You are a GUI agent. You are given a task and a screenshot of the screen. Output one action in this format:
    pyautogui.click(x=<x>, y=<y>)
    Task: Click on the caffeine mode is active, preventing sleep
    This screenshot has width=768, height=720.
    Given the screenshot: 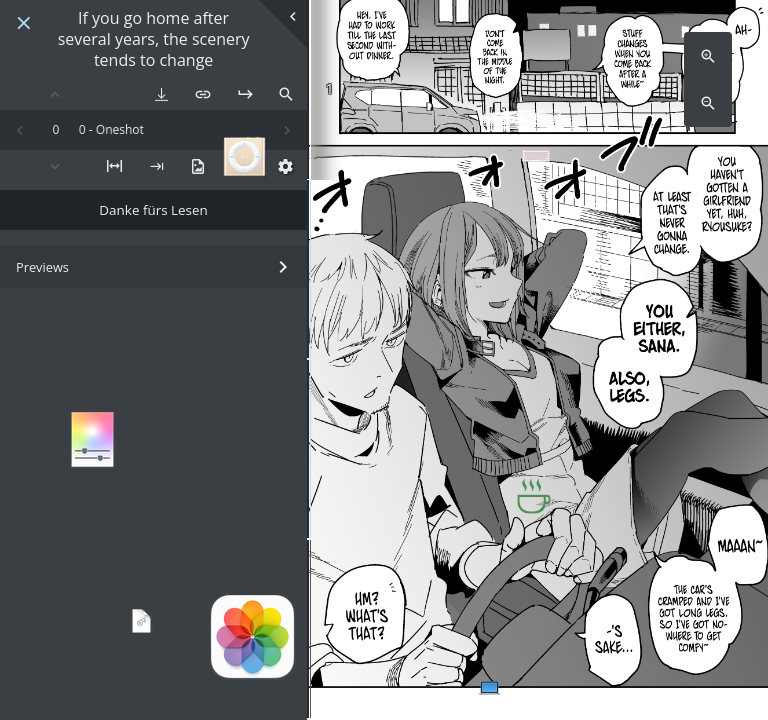 What is the action you would take?
    pyautogui.click(x=534, y=497)
    